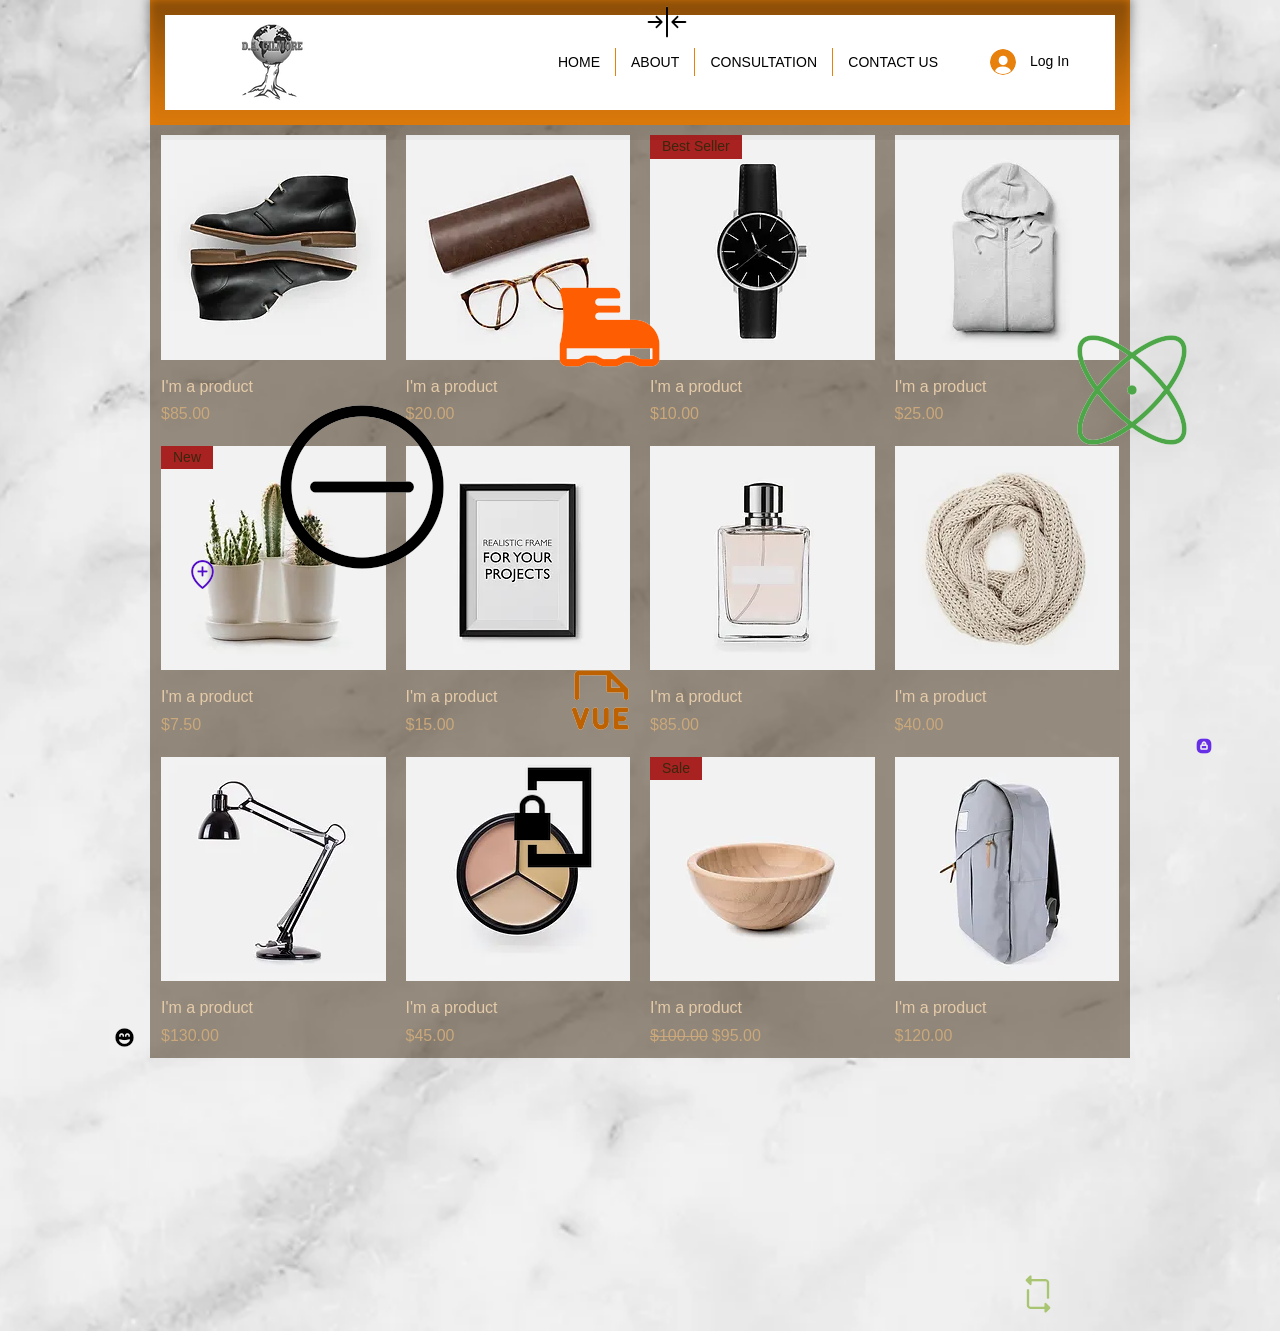  Describe the element at coordinates (1204, 746) in the screenshot. I see `access security or privacy settings` at that location.